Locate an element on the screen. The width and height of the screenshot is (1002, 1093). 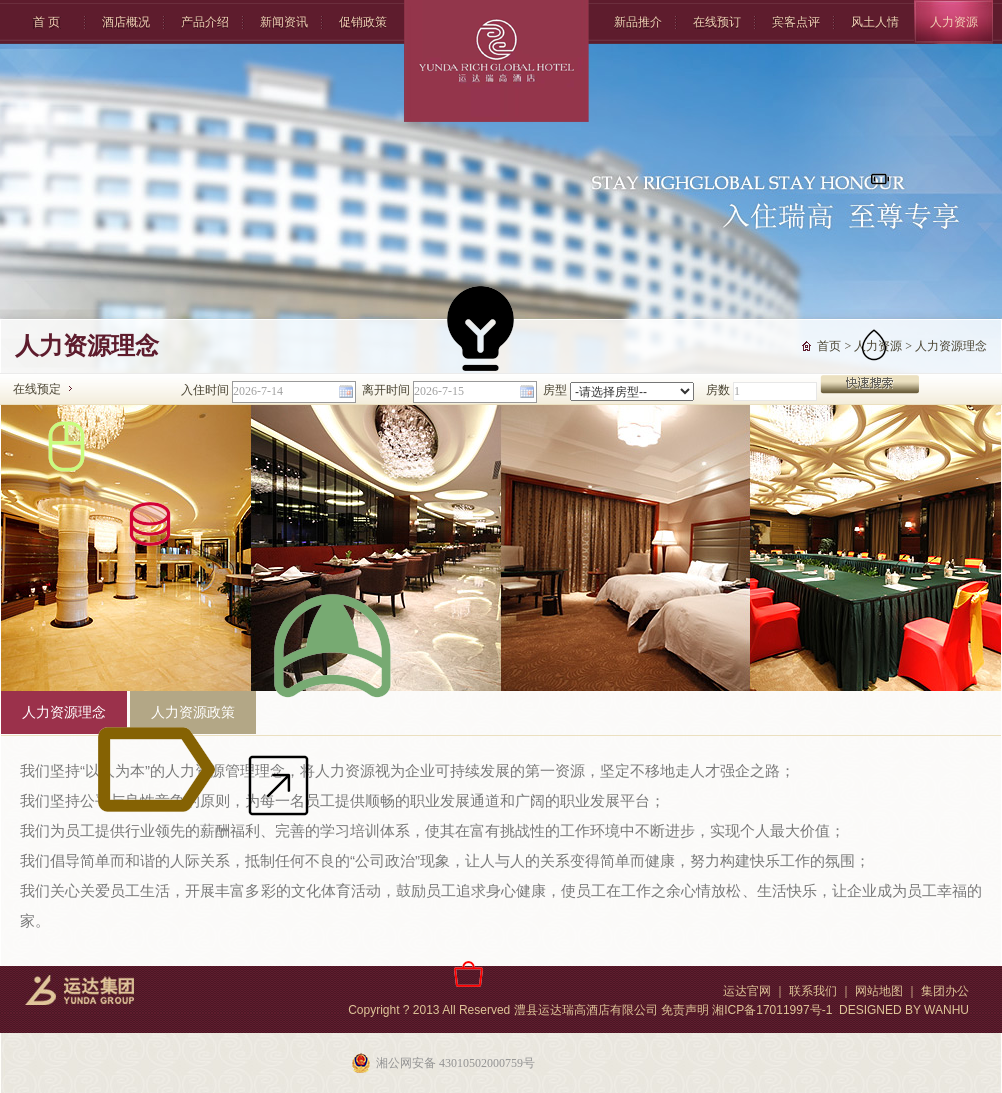
open link in new window is located at coordinates (278, 785).